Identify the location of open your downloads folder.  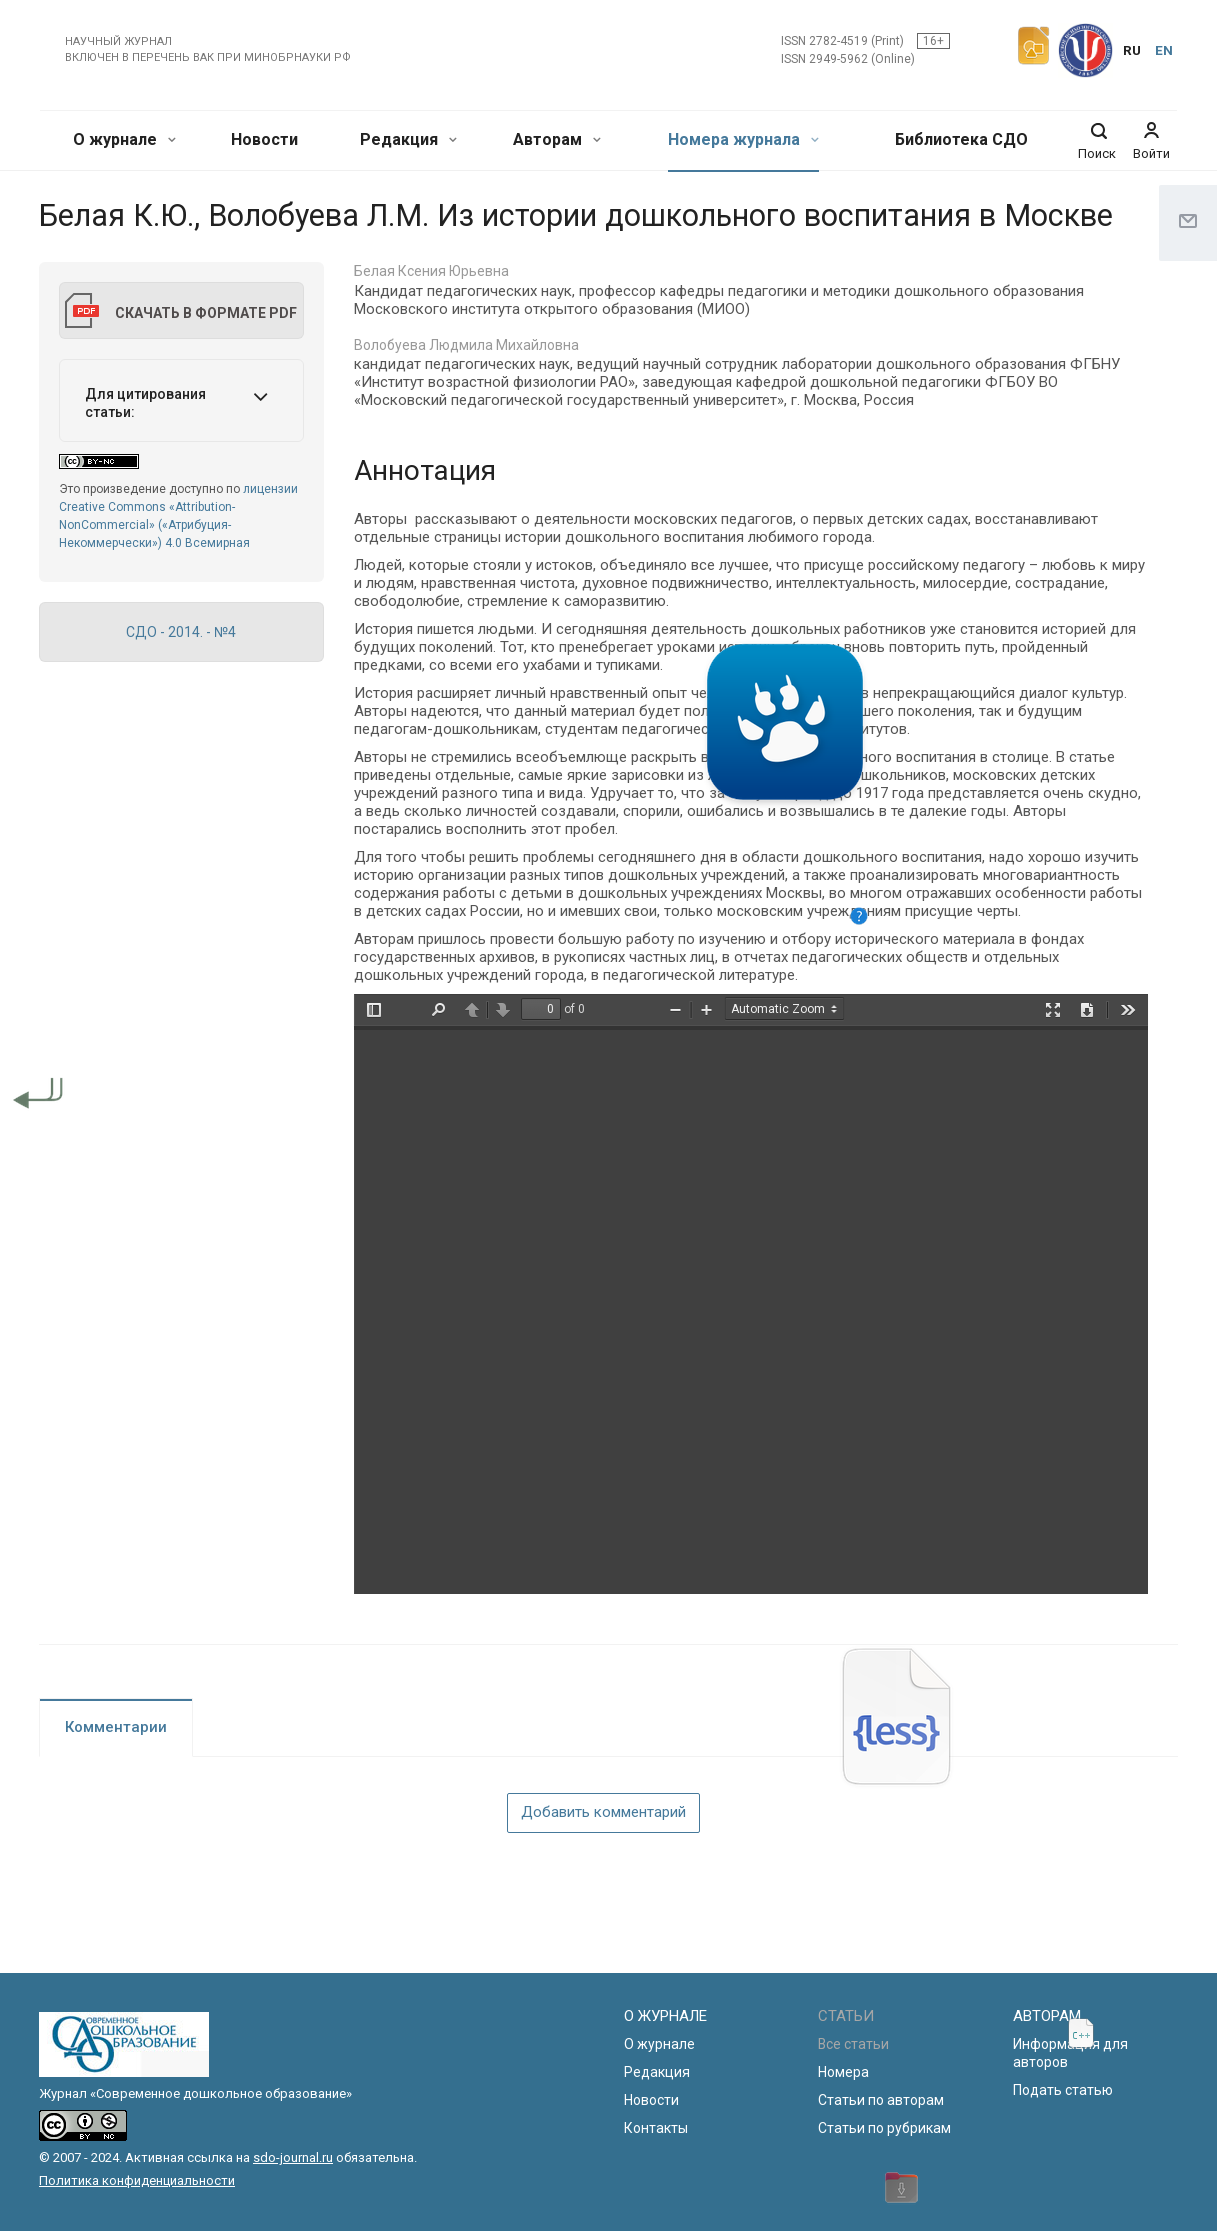
(901, 2187).